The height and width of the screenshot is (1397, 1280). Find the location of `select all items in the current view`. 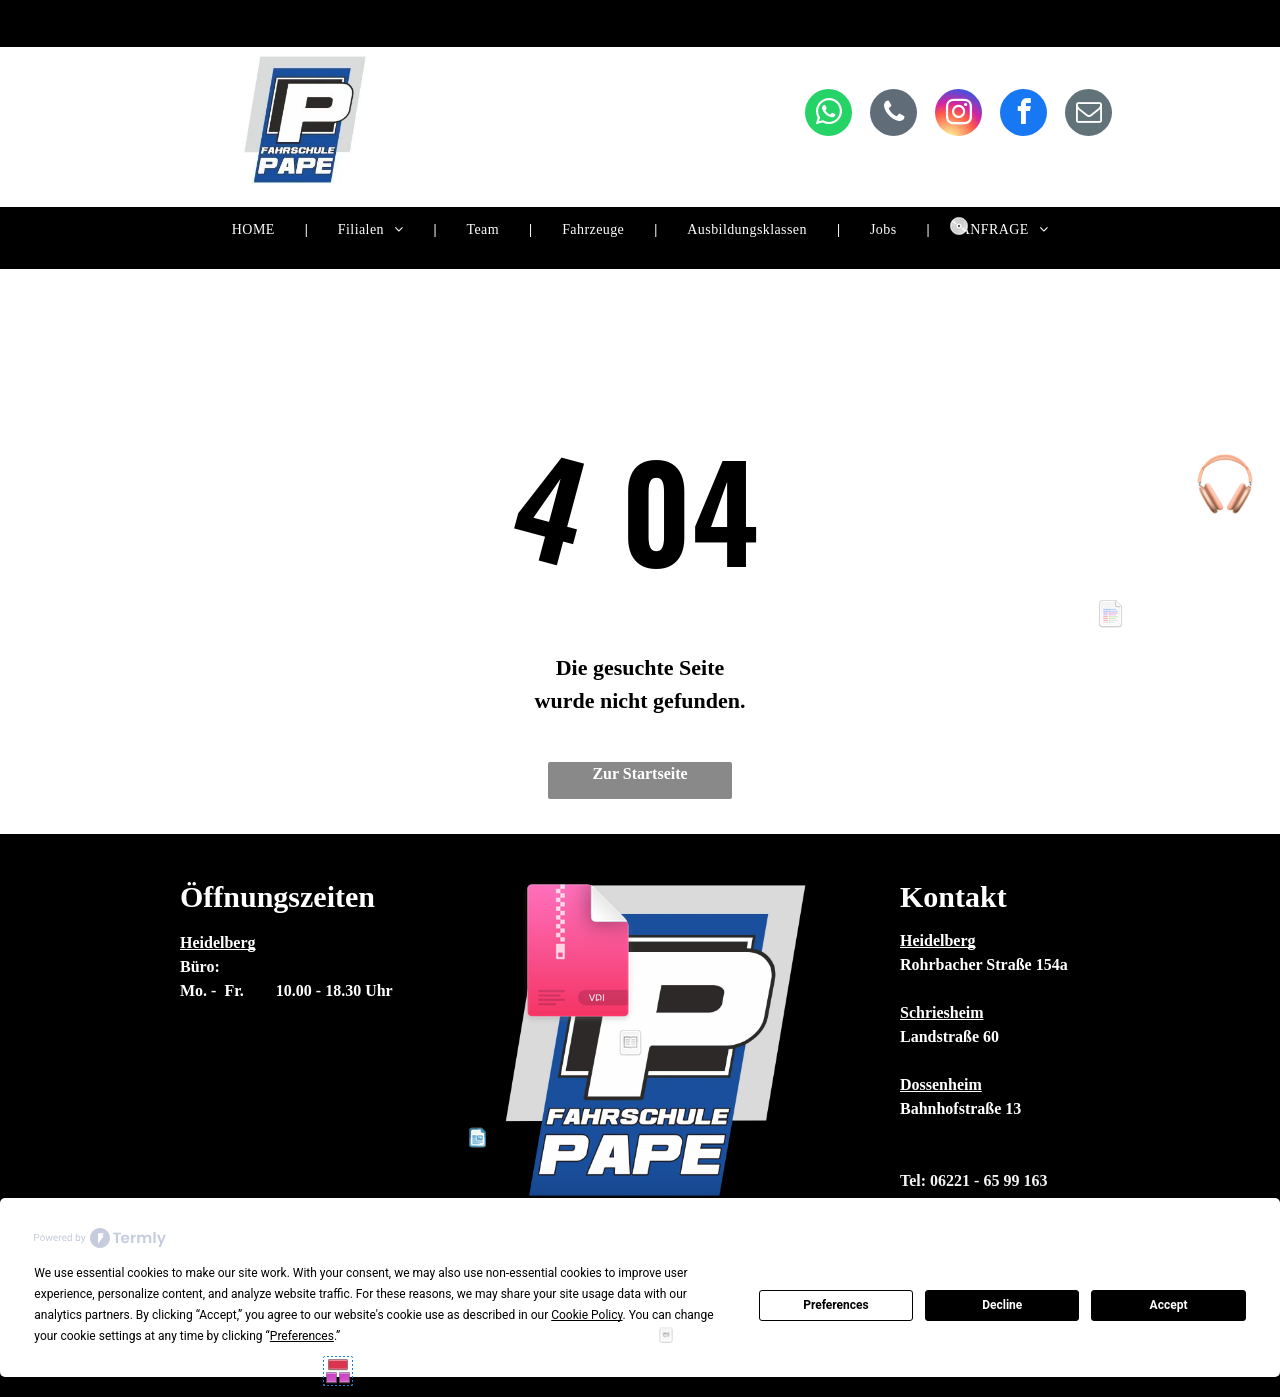

select all items in the current view is located at coordinates (338, 1371).